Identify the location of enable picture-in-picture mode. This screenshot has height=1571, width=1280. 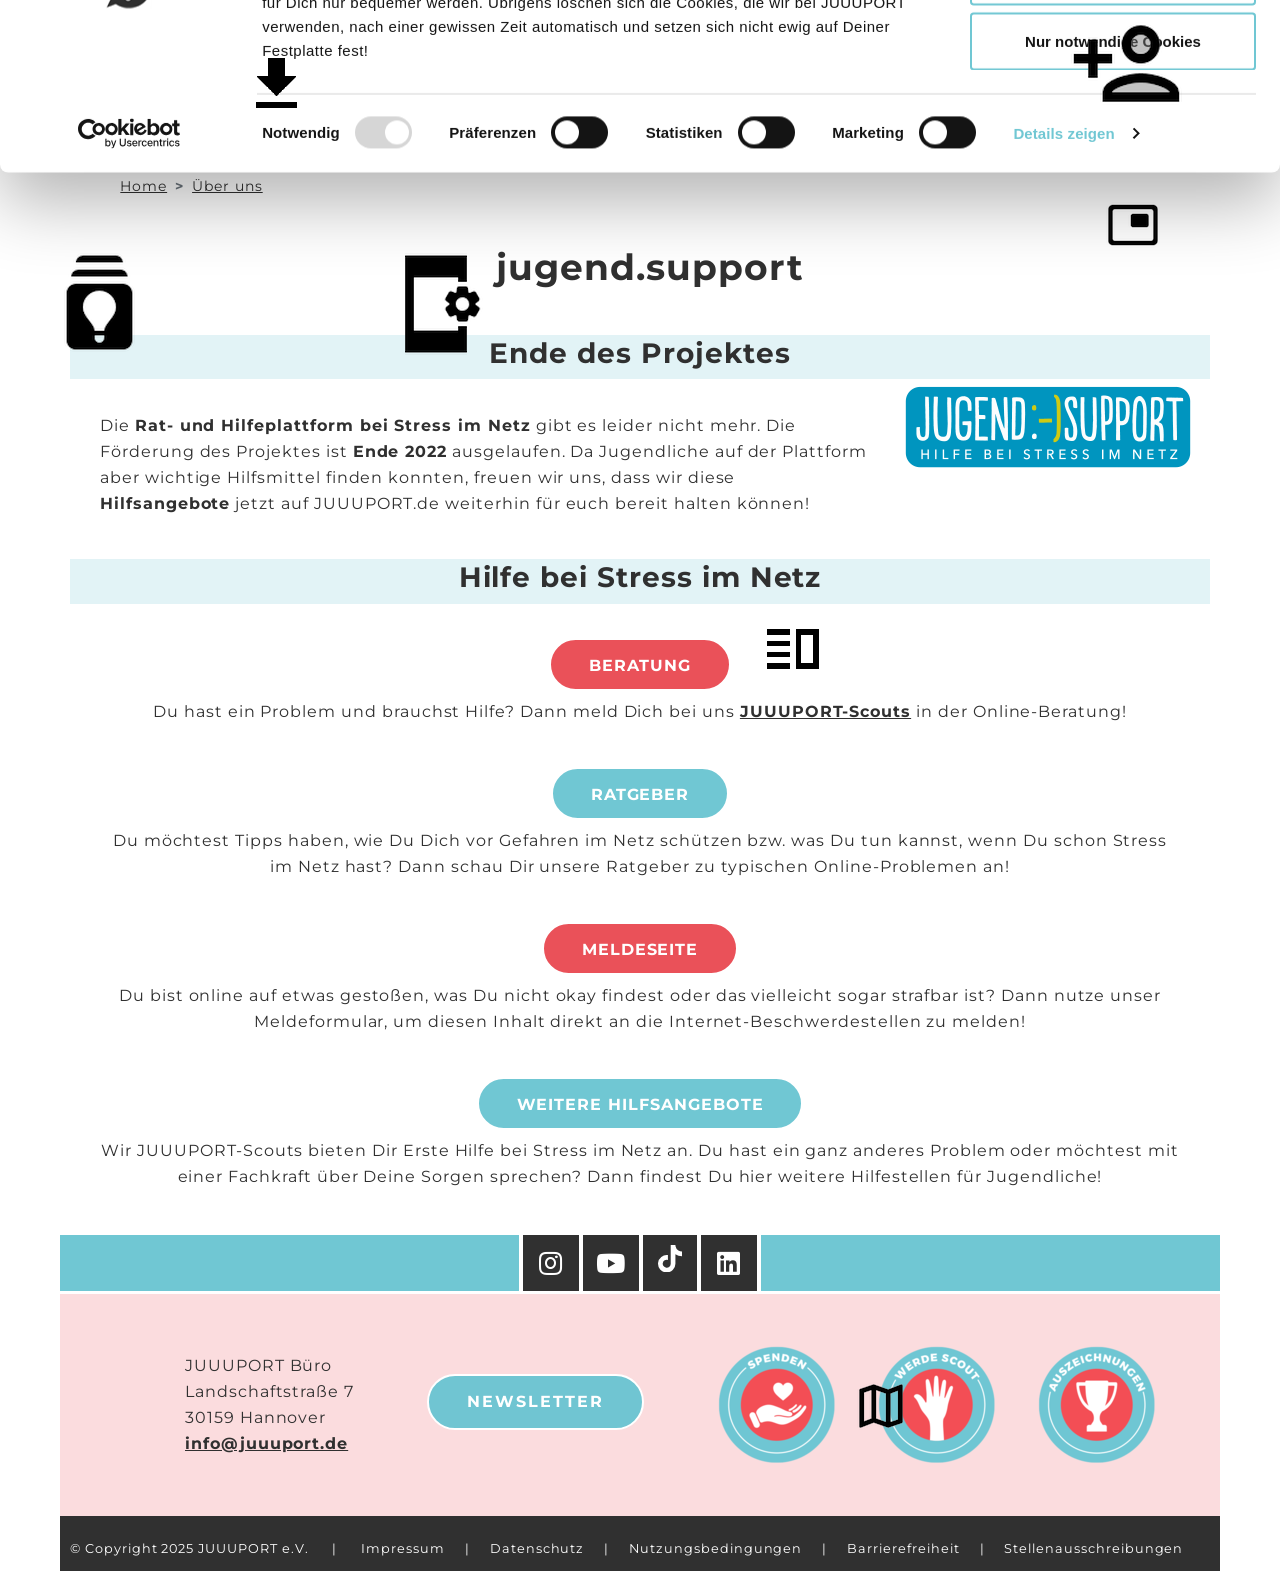
(1133, 225).